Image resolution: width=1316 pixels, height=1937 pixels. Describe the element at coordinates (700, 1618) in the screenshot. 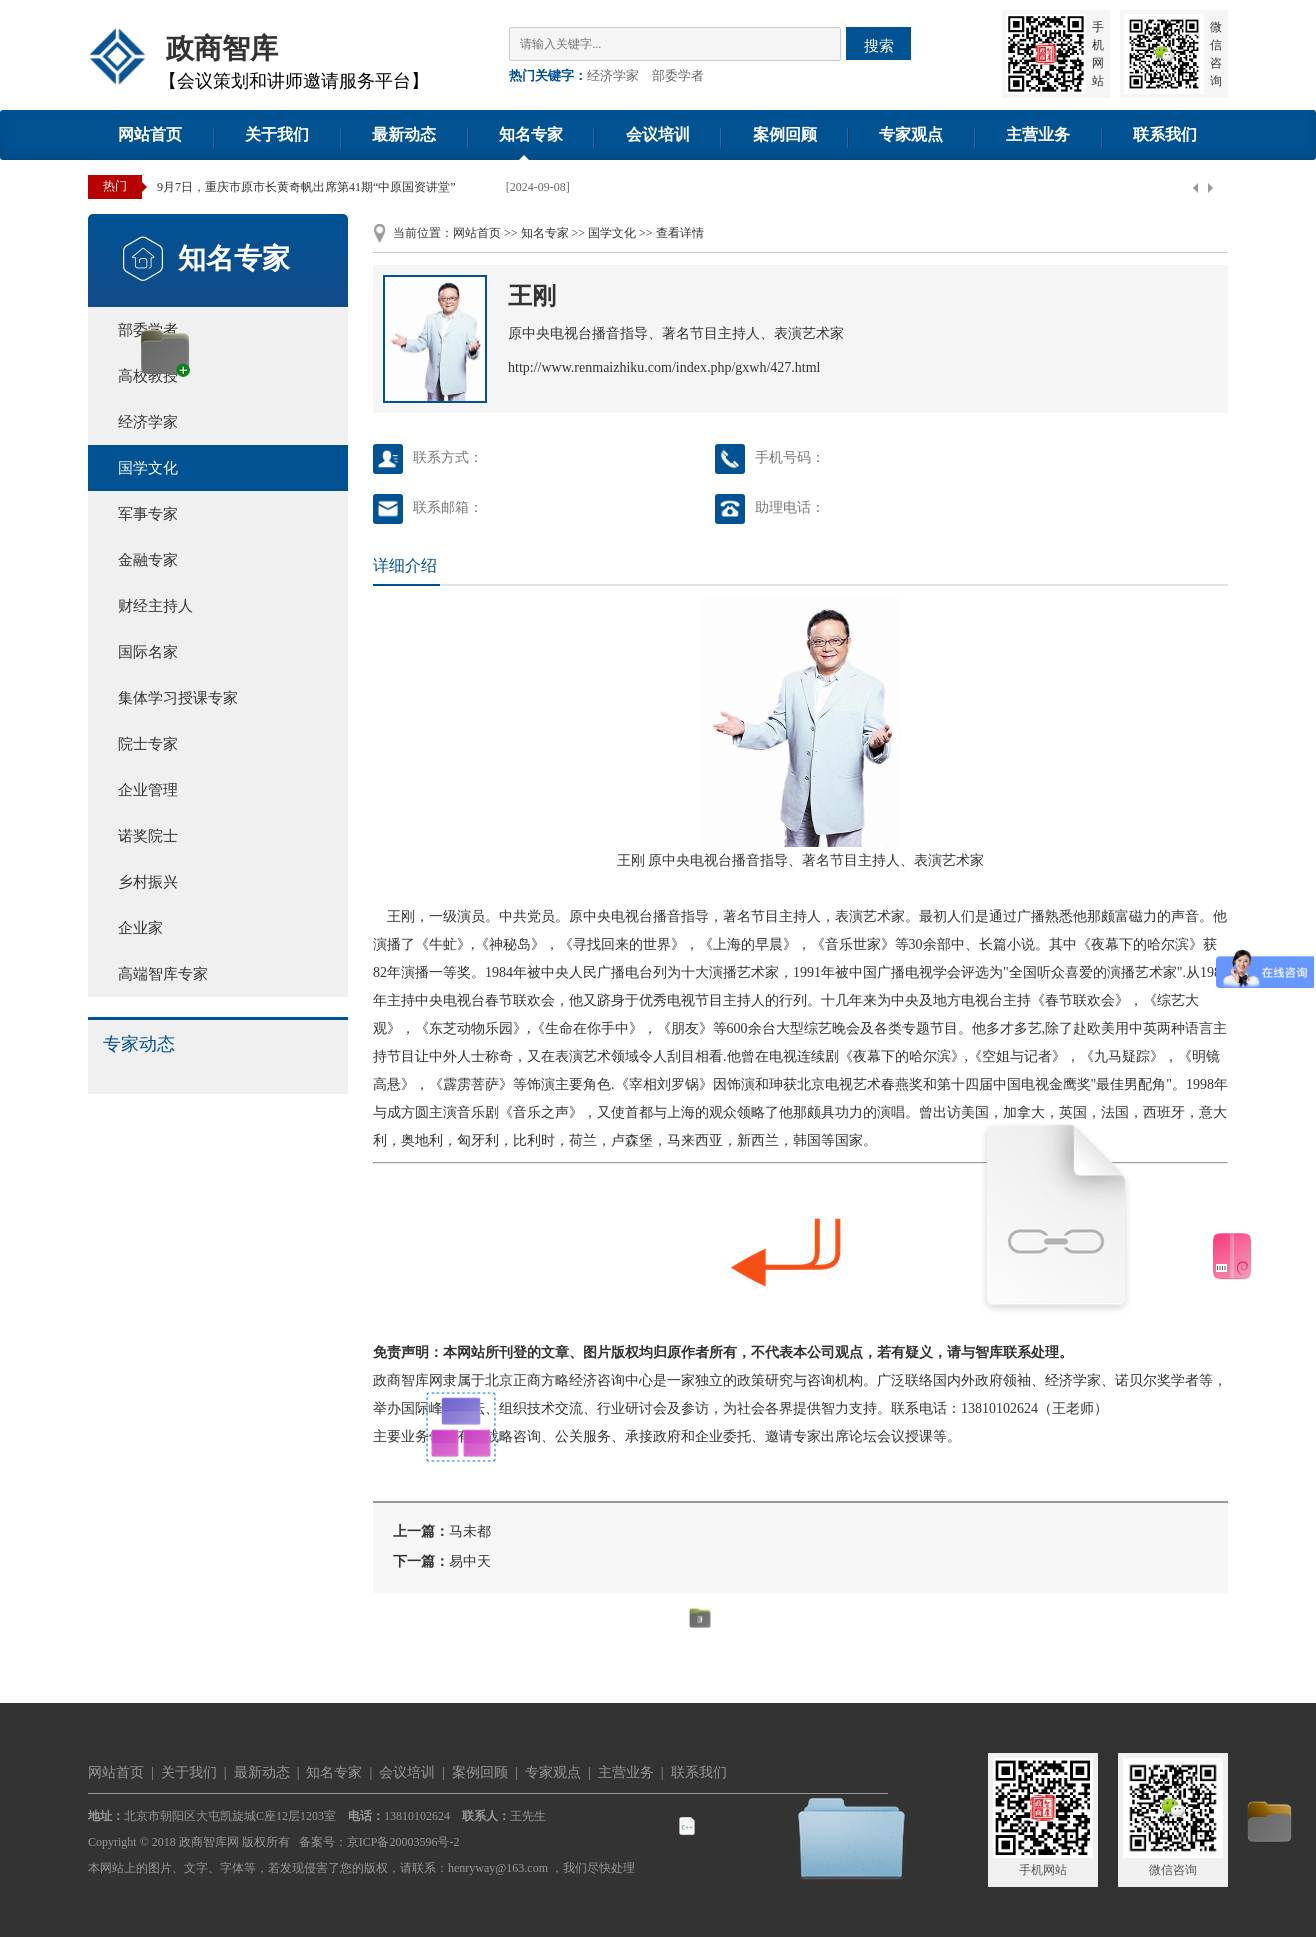

I see `open templates folder` at that location.